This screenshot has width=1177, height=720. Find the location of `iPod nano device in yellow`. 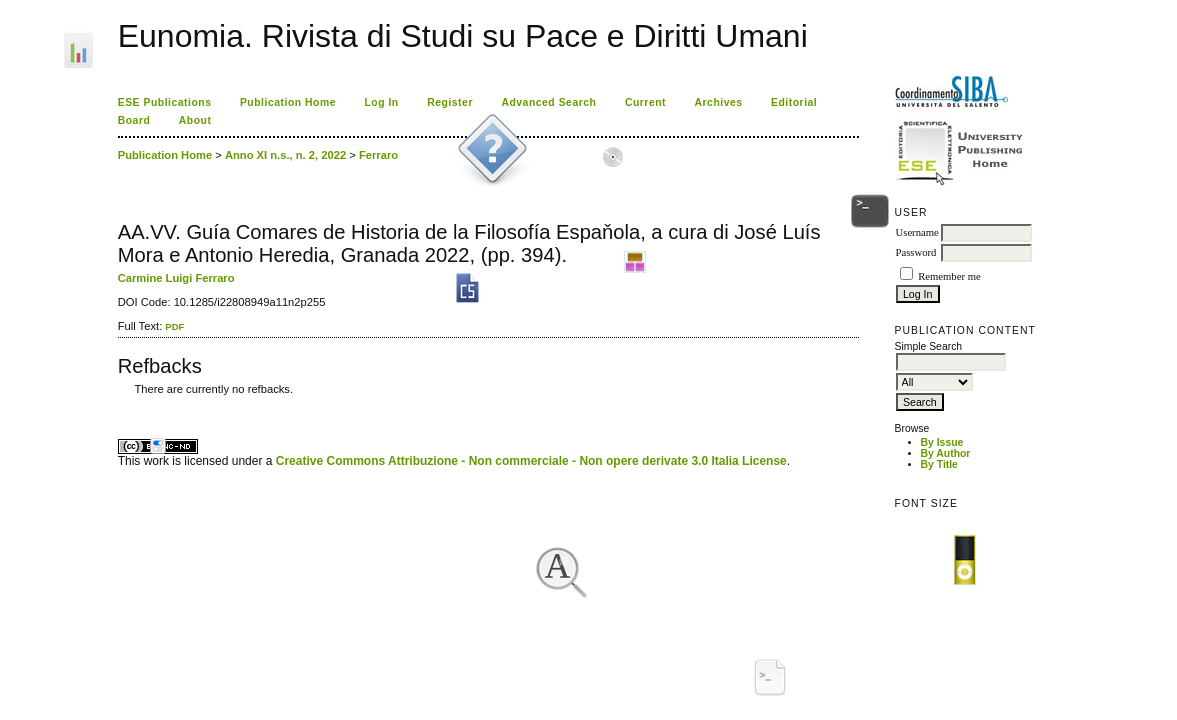

iPod nano device in yellow is located at coordinates (964, 560).